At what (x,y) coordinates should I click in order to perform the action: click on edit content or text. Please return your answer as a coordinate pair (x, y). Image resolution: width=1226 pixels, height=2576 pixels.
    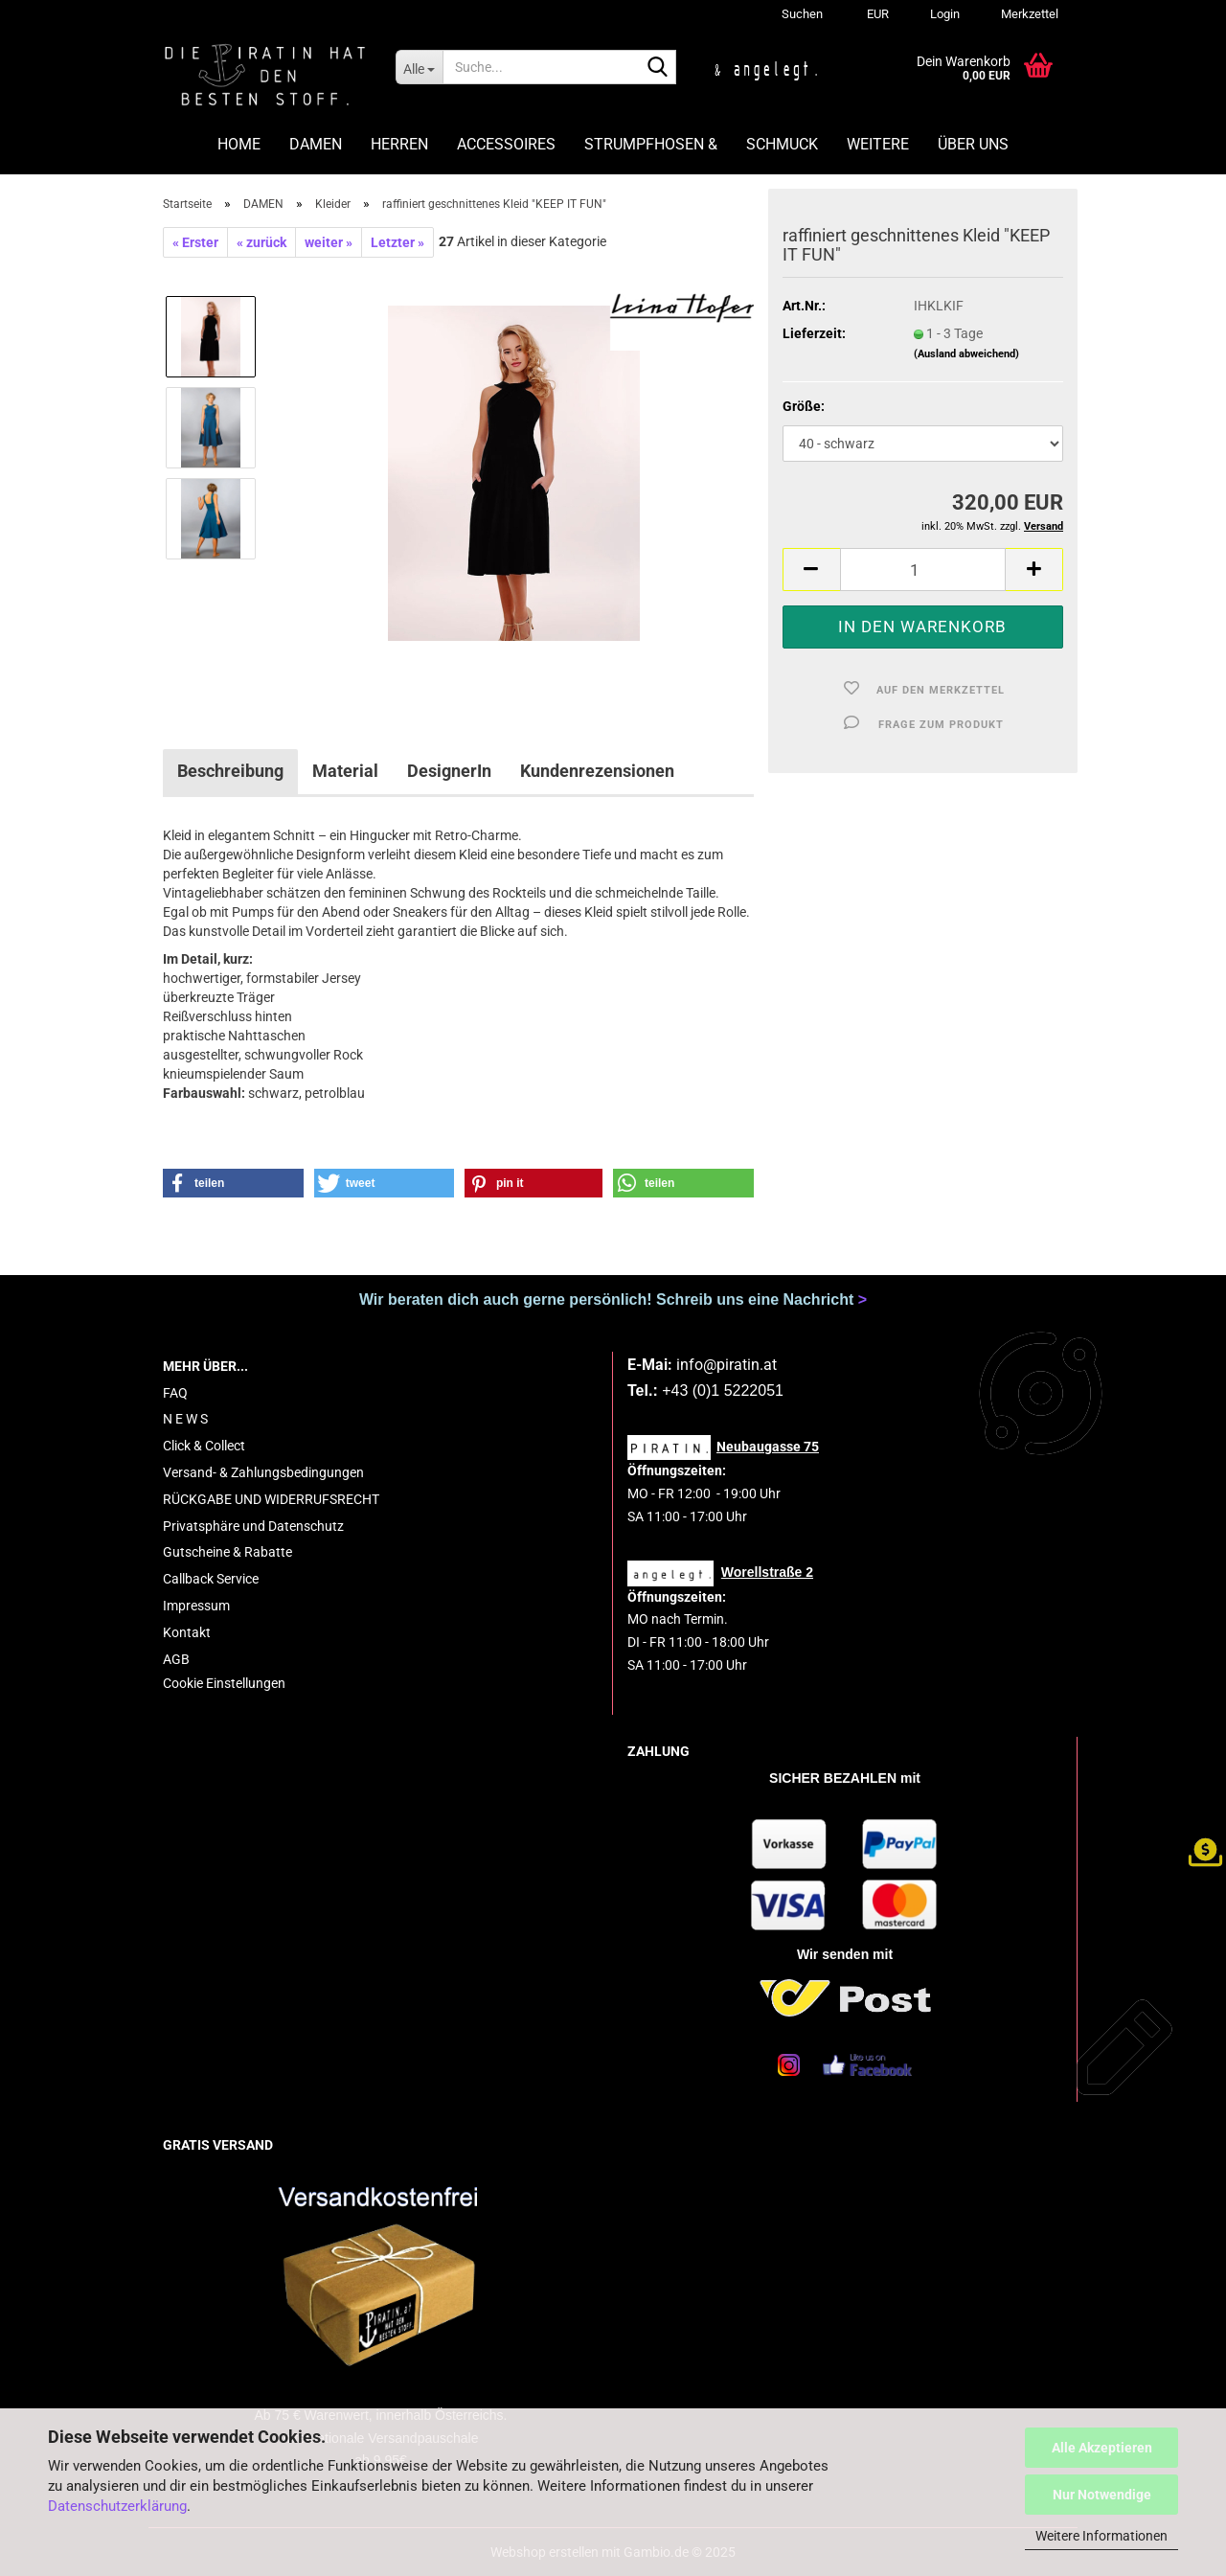
    Looking at the image, I should click on (1123, 2049).